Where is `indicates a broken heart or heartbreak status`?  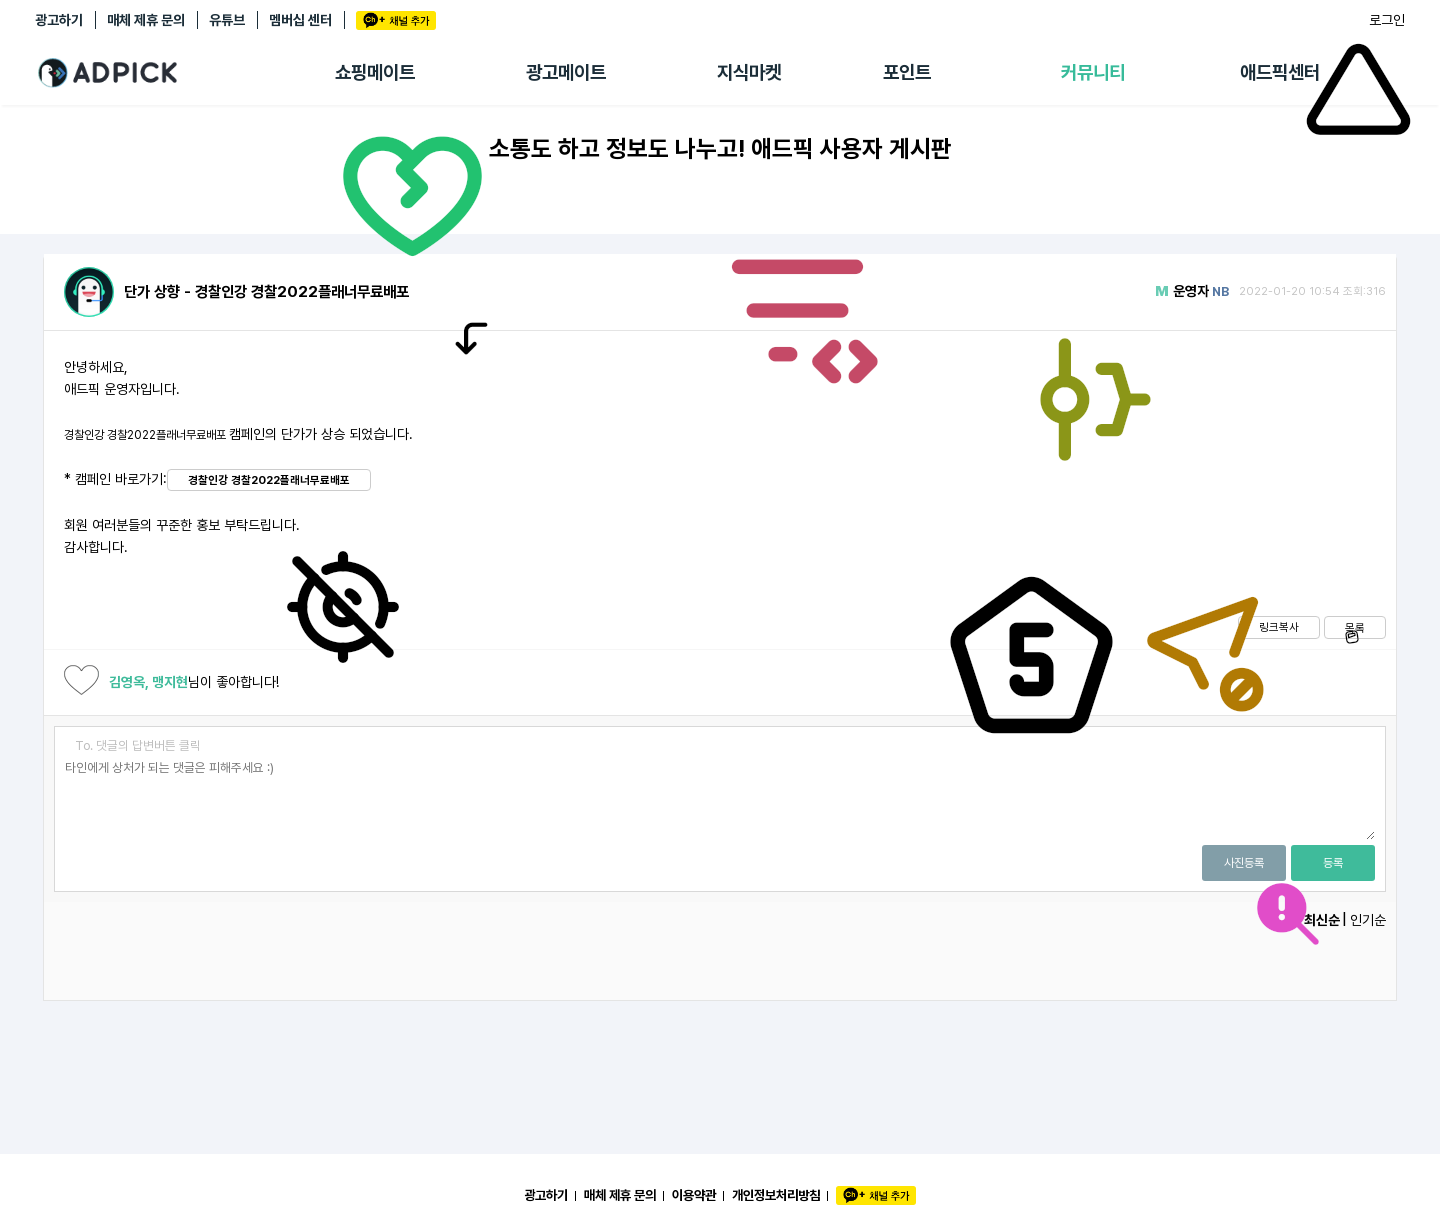 indicates a broken heart or heartbreak status is located at coordinates (412, 191).